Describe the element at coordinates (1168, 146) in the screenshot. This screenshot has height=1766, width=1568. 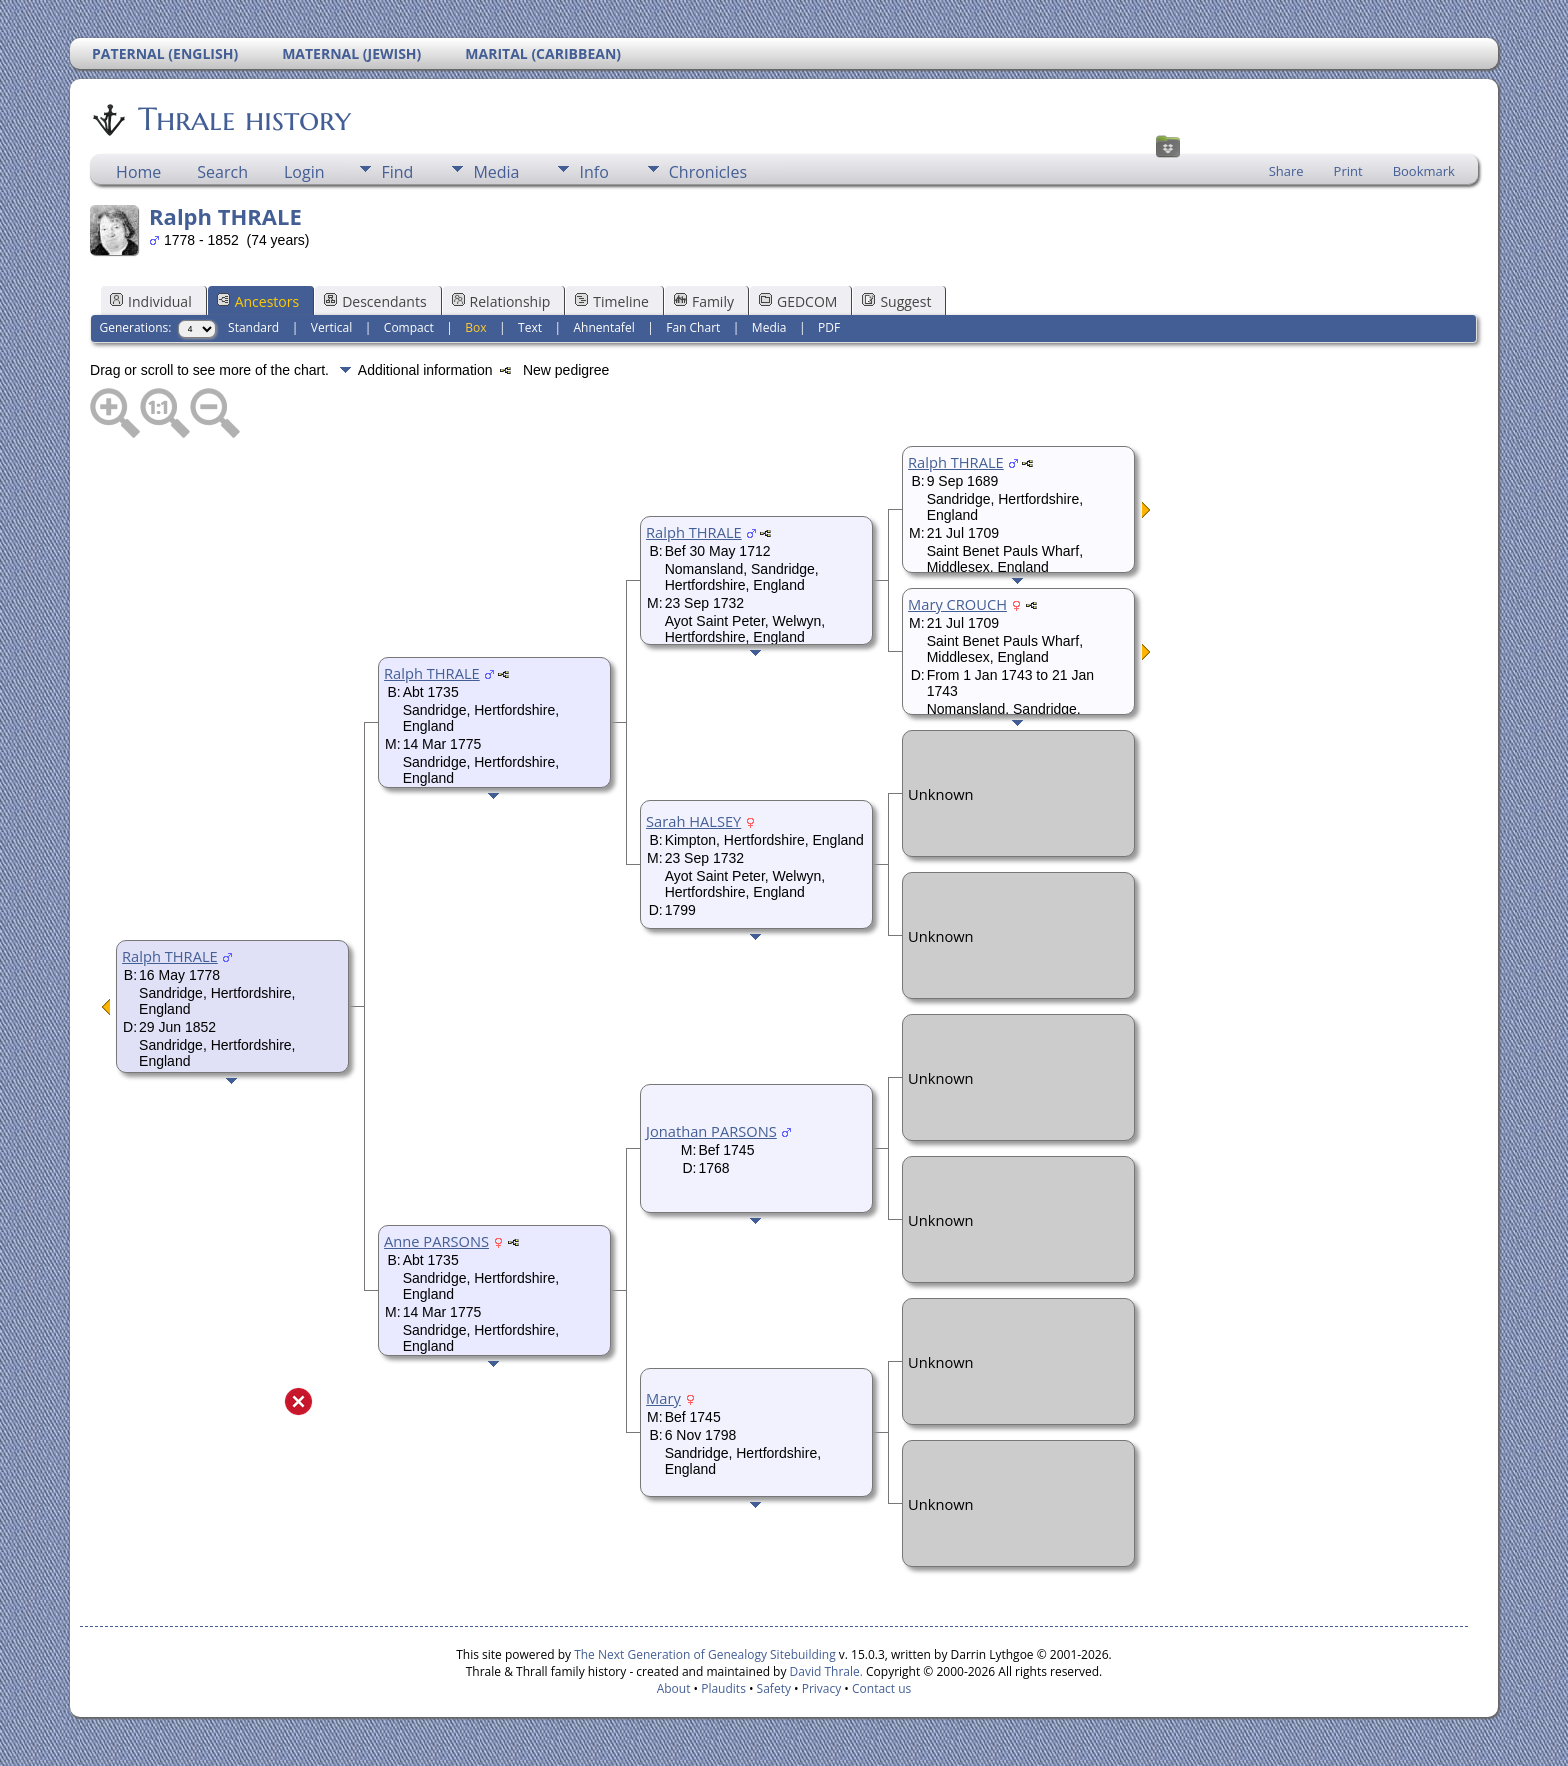
I see `open your dropbox folder` at that location.